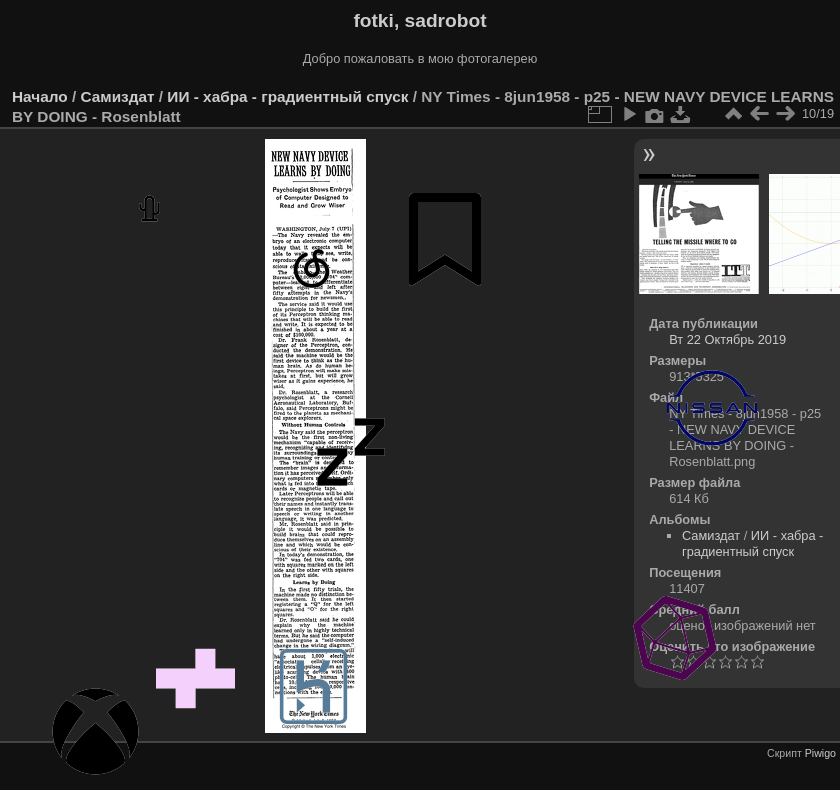  Describe the element at coordinates (195, 678) in the screenshot. I see `CrateDB database platform logo` at that location.